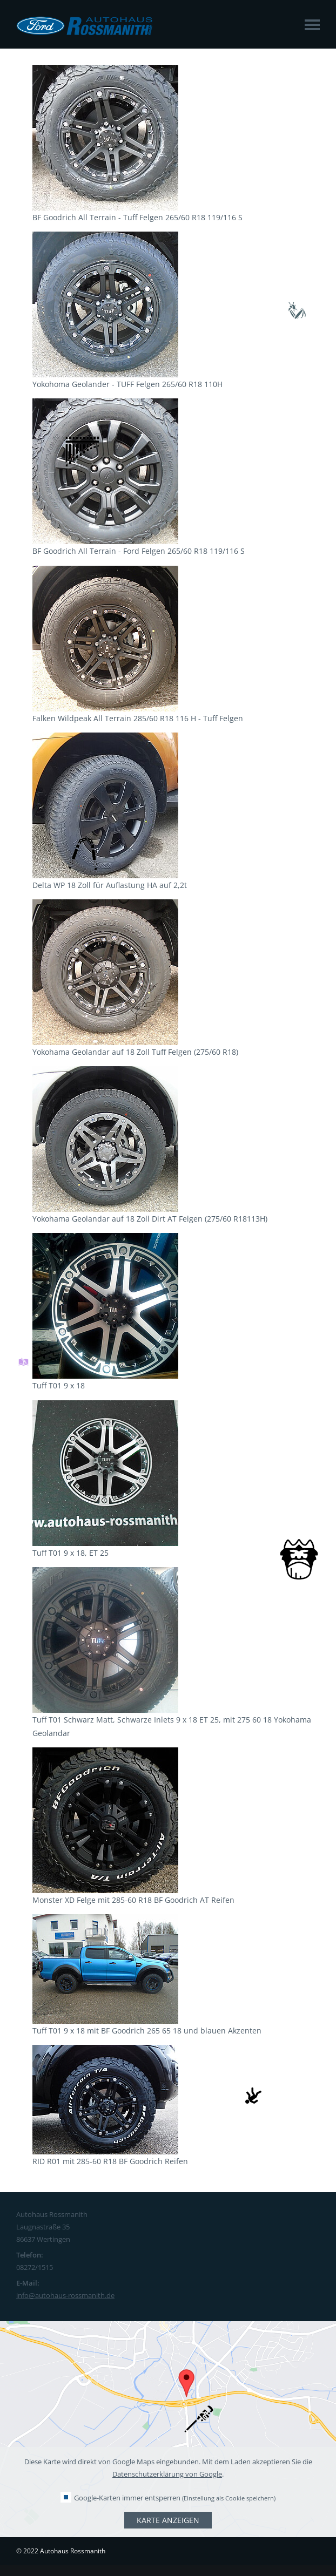 Image resolution: width=336 pixels, height=2576 pixels. What do you see at coordinates (253, 2096) in the screenshot?
I see `indicates a fall hazard or danger zone` at bounding box center [253, 2096].